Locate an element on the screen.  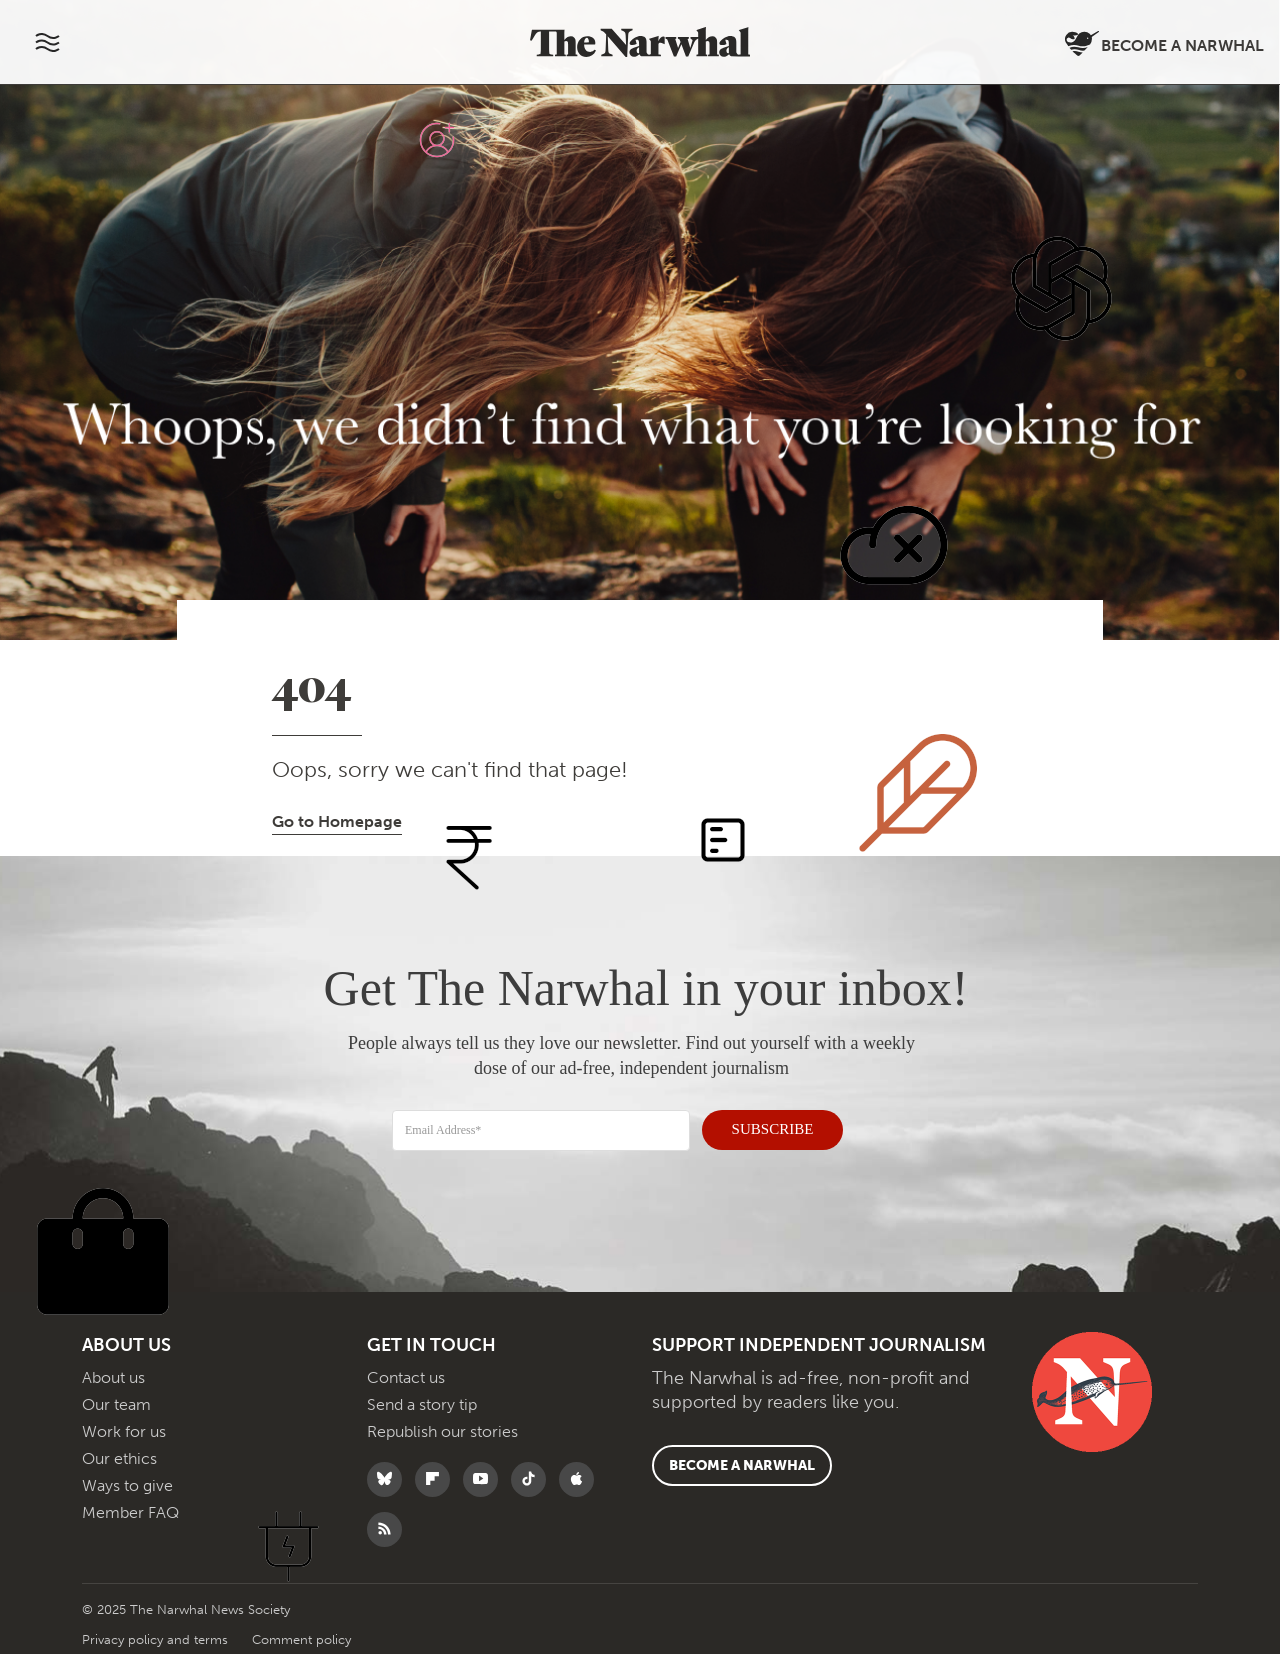
indicates device is currently charging is located at coordinates (288, 1546).